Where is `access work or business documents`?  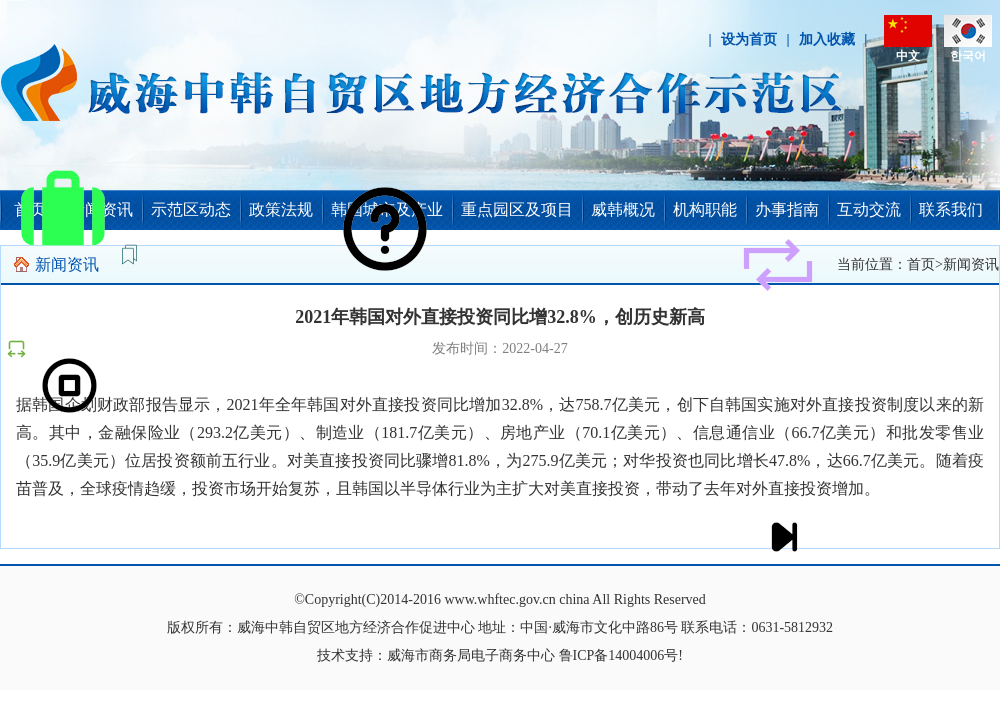 access work or business documents is located at coordinates (63, 208).